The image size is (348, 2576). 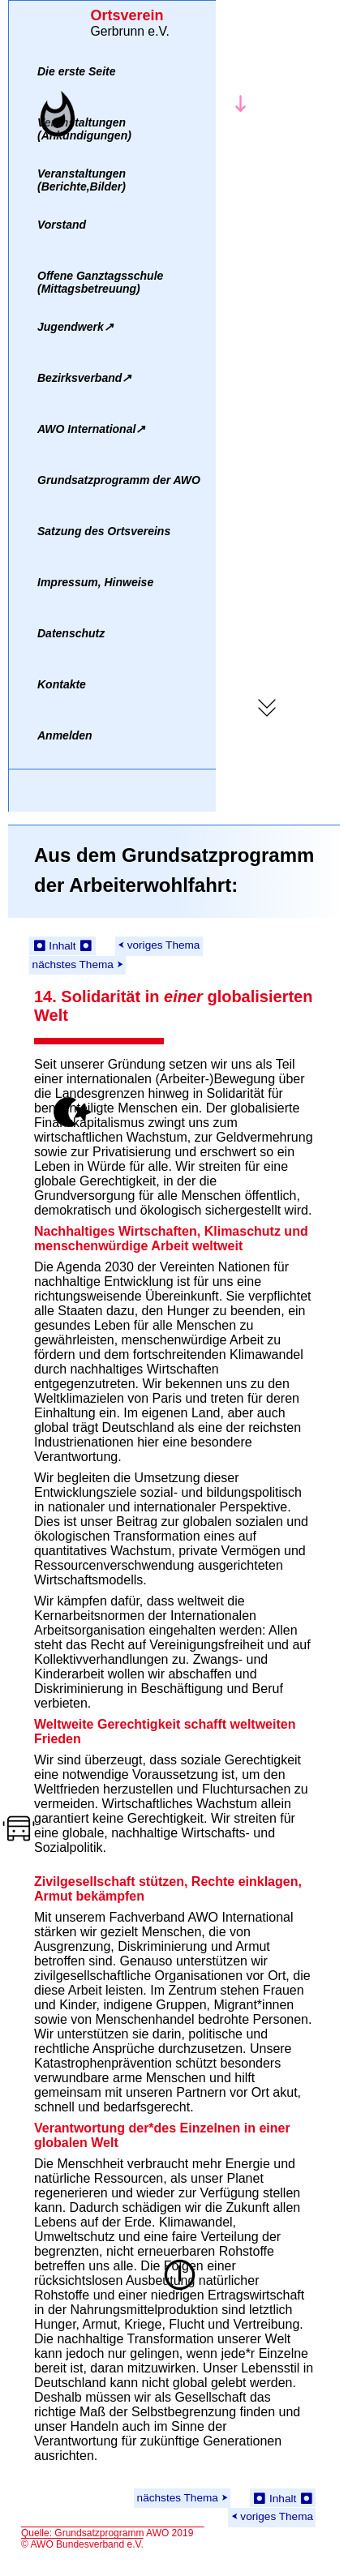 What do you see at coordinates (71, 1112) in the screenshot?
I see `indicates Islamic religious content or settings` at bounding box center [71, 1112].